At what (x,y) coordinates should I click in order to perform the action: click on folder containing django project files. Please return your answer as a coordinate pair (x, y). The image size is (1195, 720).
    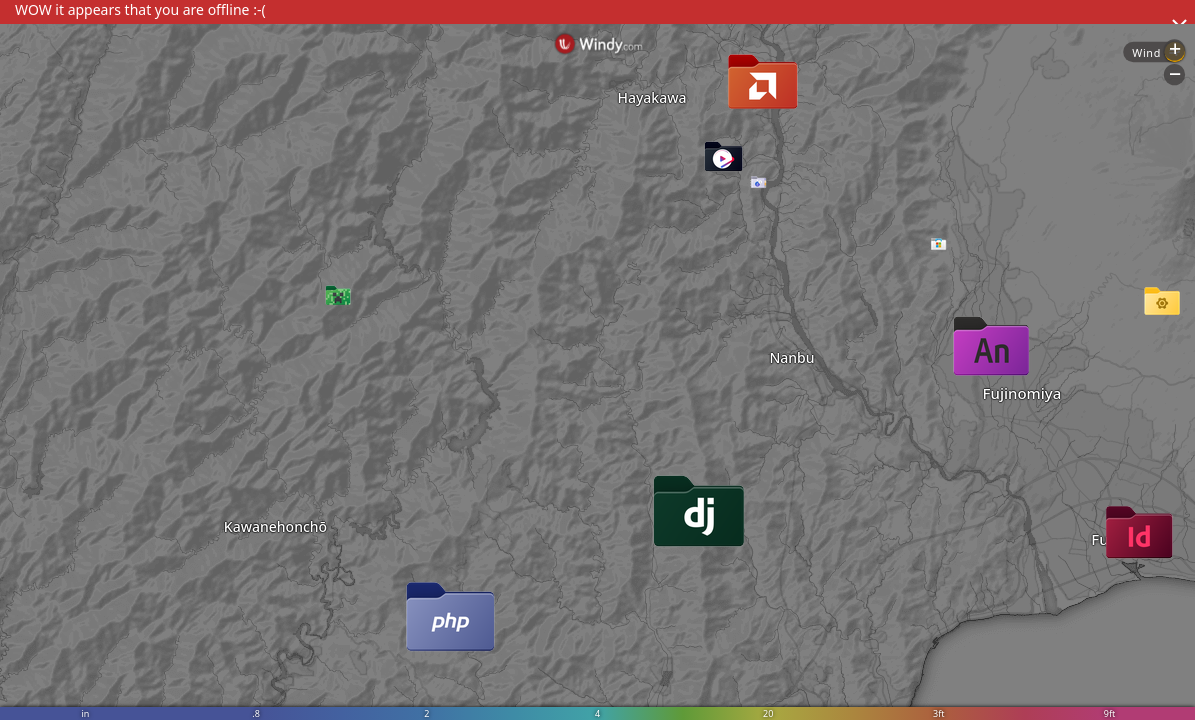
    Looking at the image, I should click on (698, 513).